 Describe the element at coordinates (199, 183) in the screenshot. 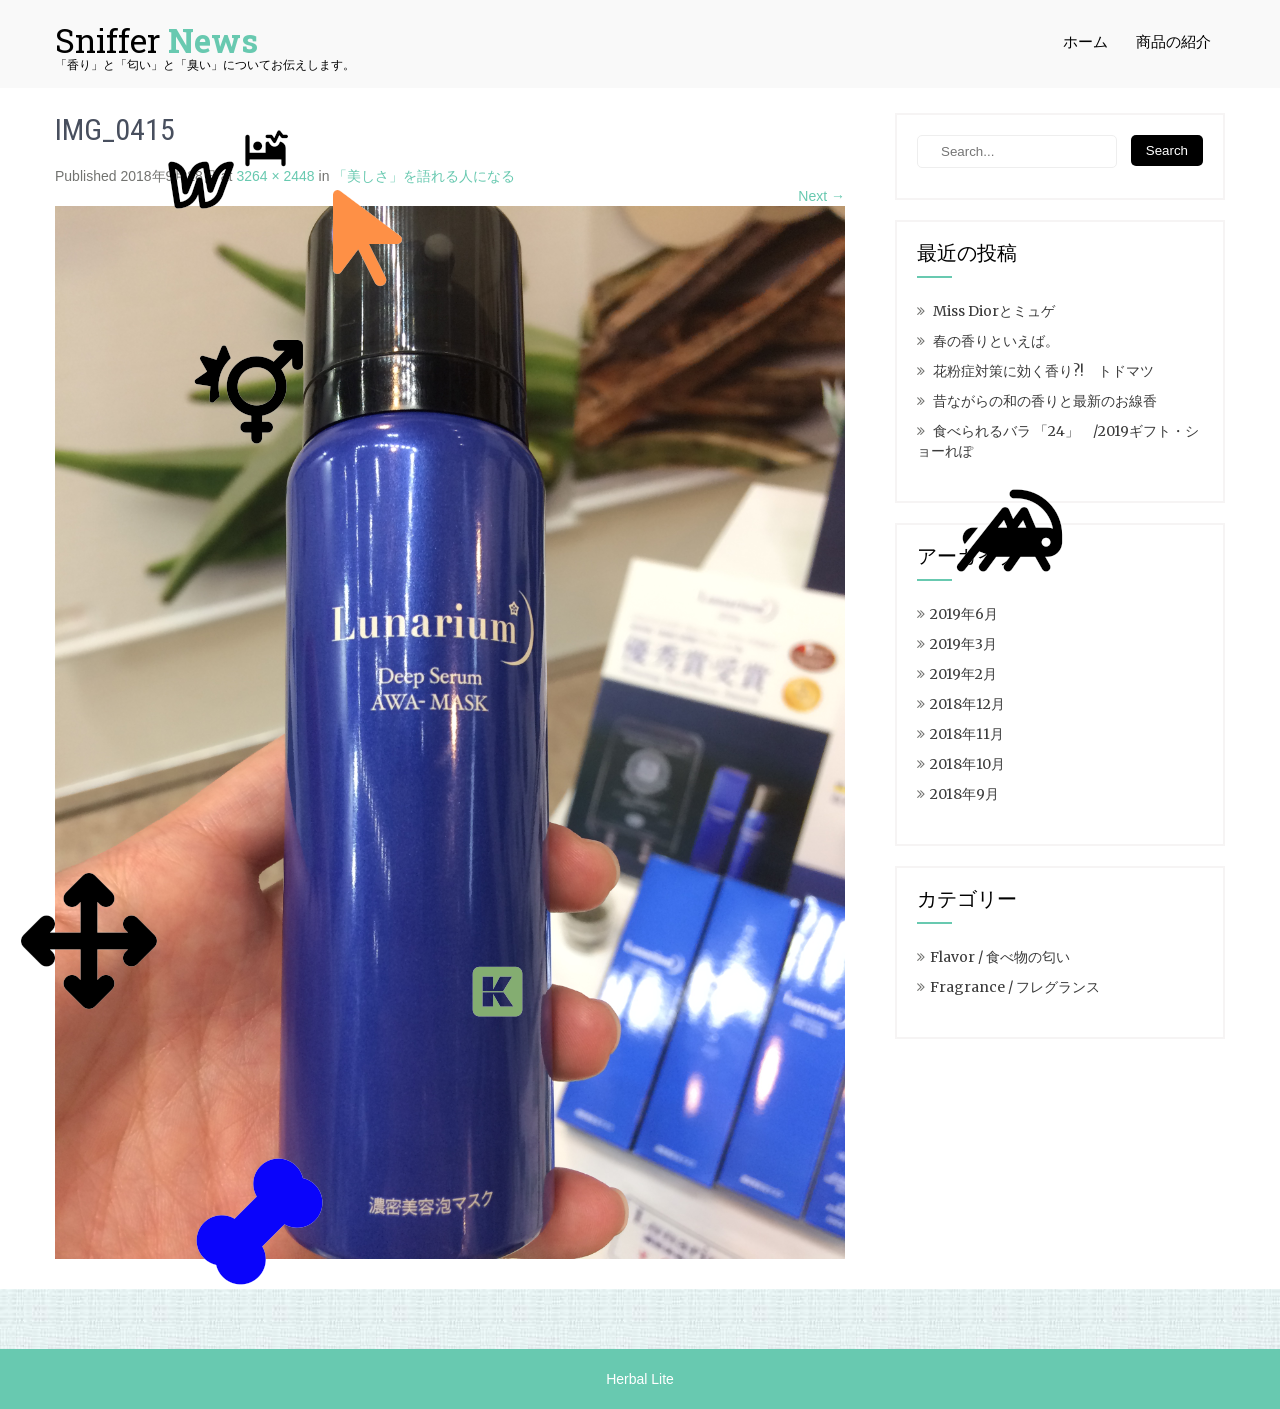

I see `open Webflow website builder` at that location.